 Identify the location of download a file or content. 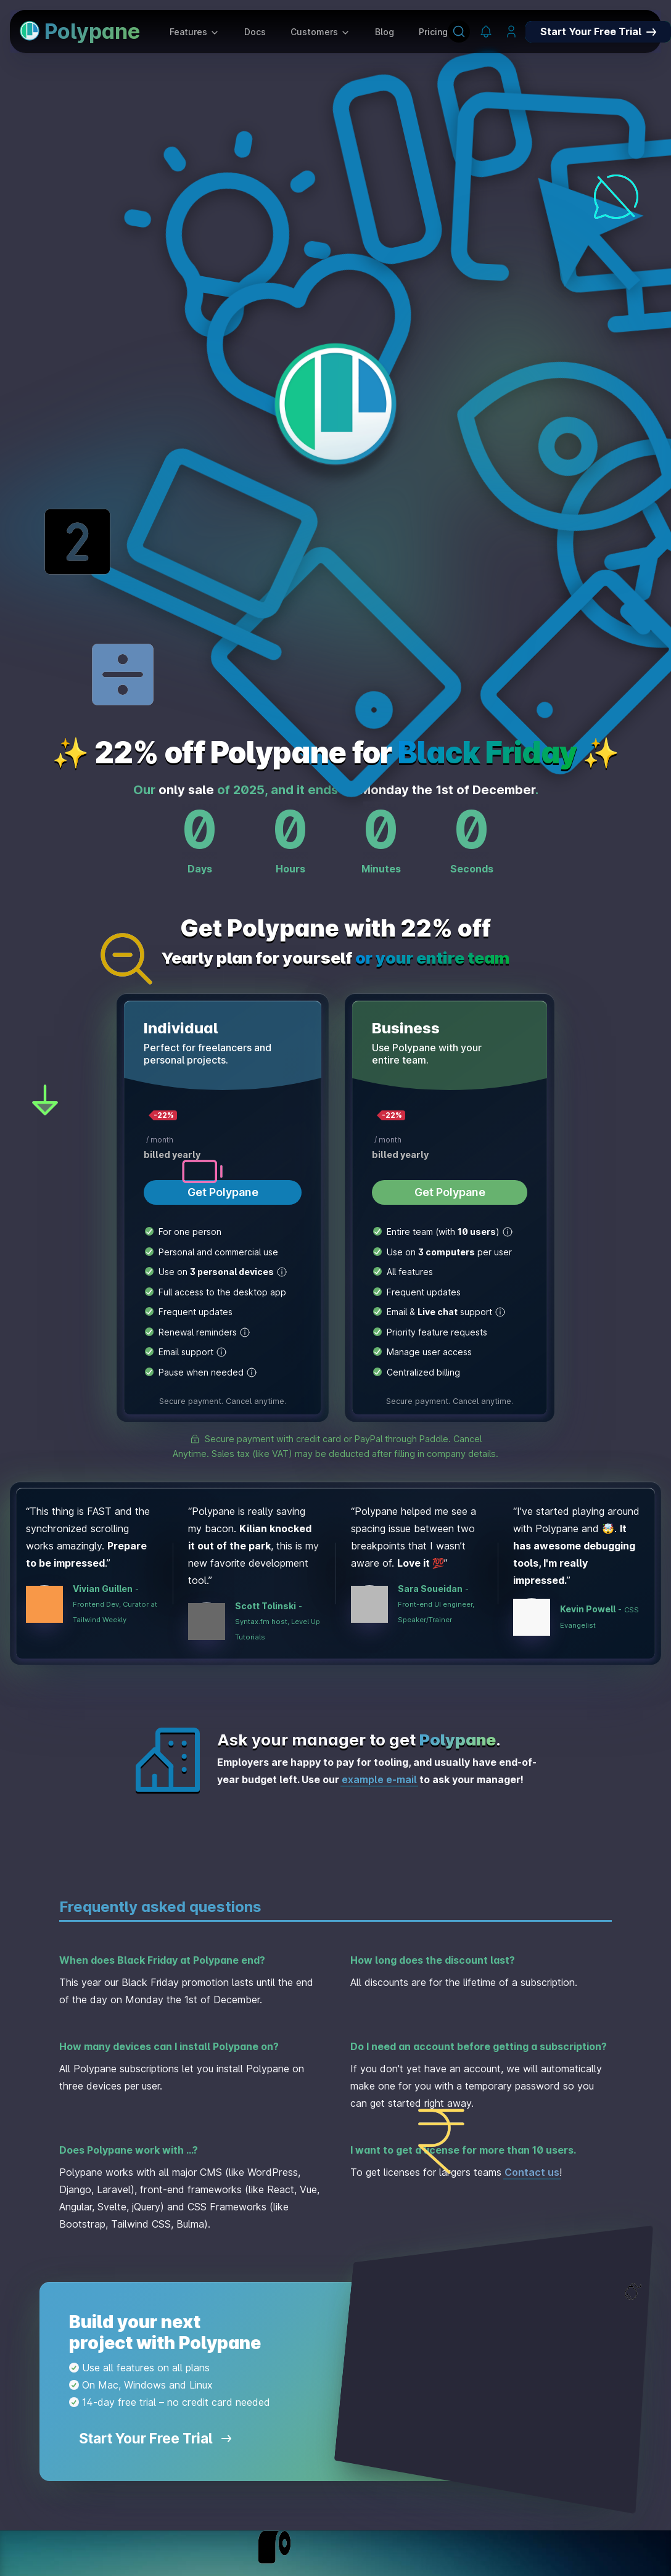
(45, 1100).